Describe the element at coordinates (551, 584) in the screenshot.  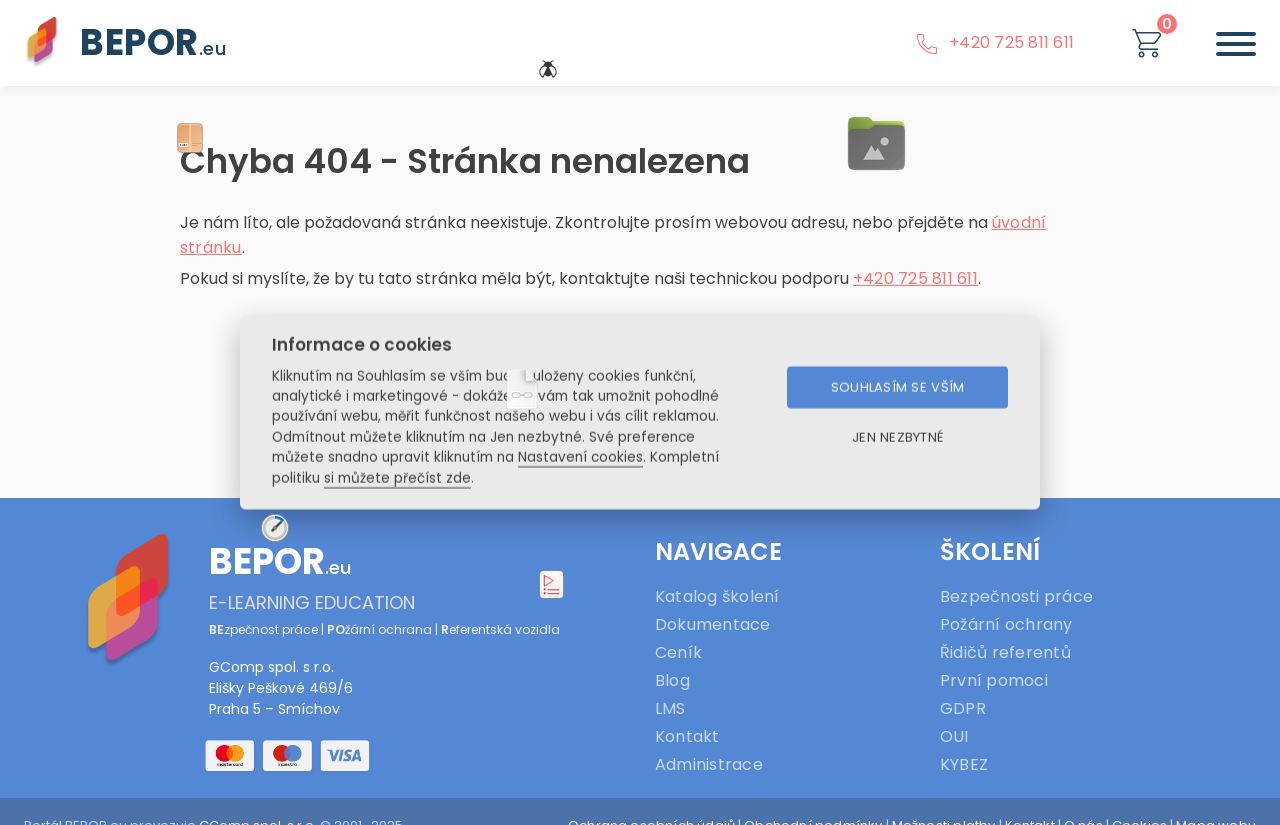
I see `audio playlist file` at that location.